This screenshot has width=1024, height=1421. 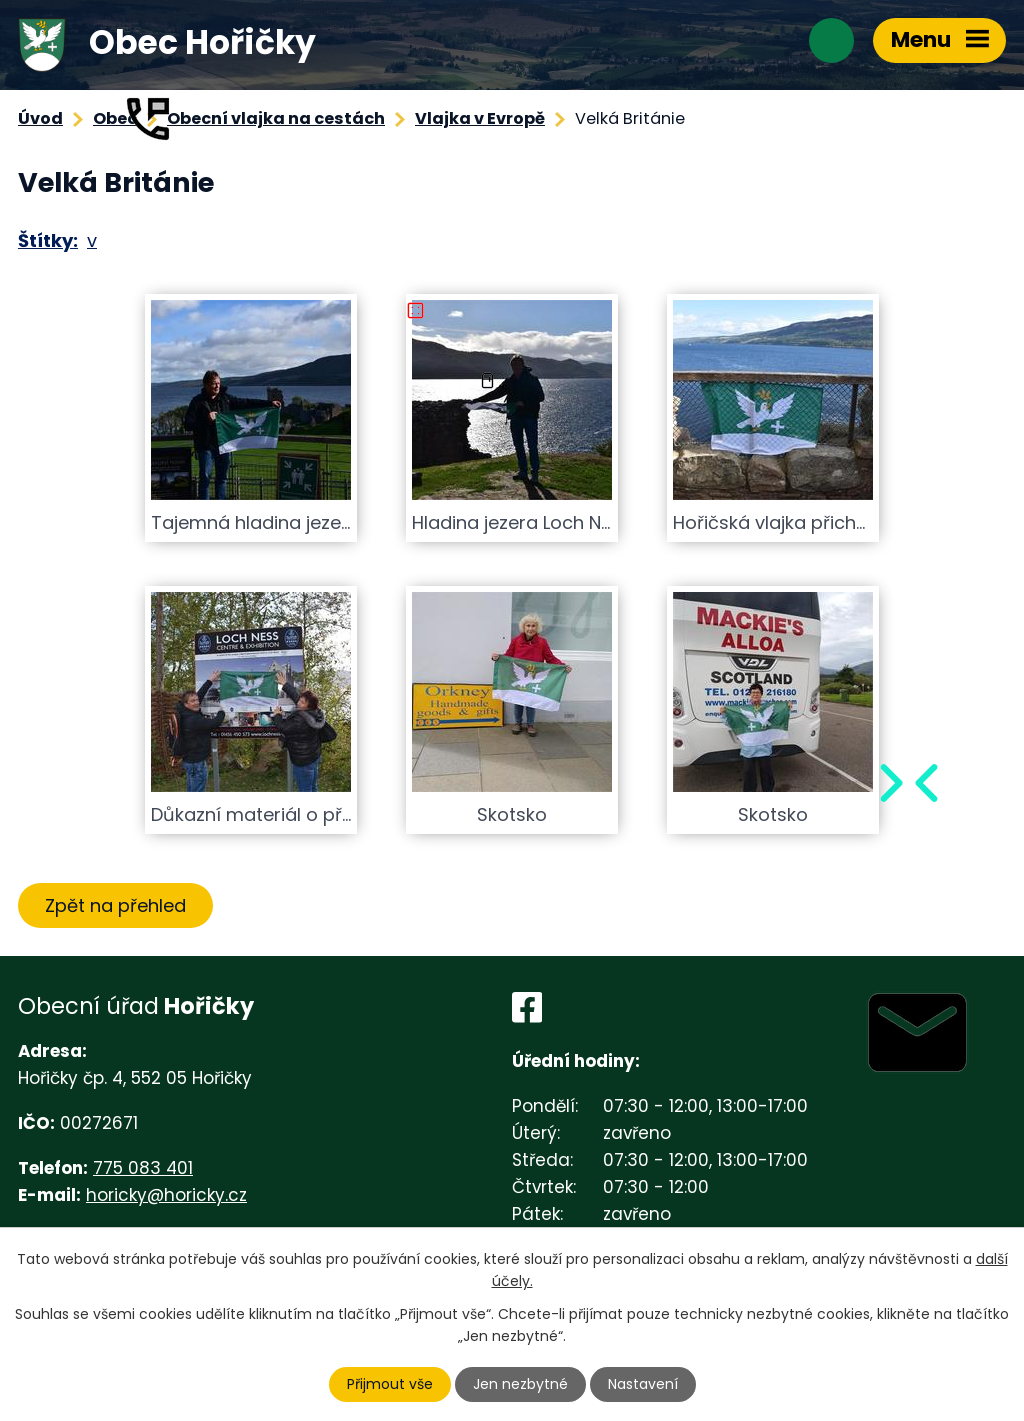 I want to click on access kitchen appliance controls, so click(x=487, y=380).